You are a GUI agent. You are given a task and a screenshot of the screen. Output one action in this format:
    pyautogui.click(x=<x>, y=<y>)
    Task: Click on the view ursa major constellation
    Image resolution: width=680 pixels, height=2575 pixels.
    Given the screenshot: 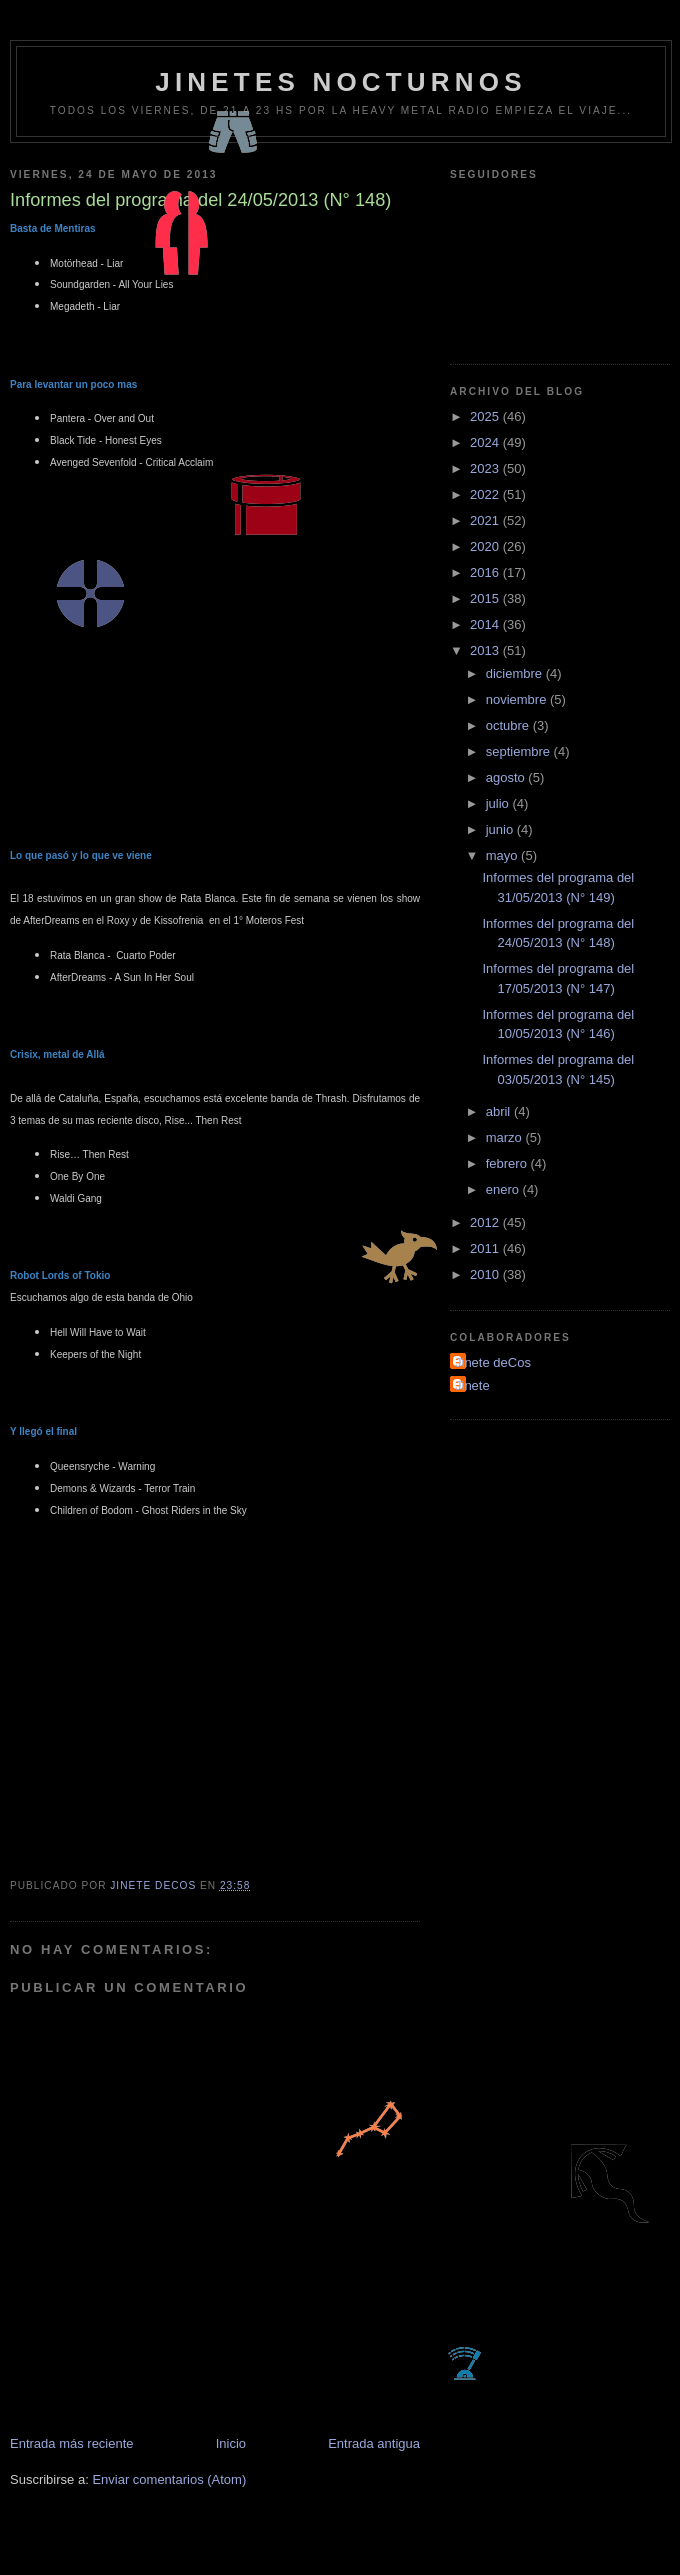 What is the action you would take?
    pyautogui.click(x=369, y=2129)
    